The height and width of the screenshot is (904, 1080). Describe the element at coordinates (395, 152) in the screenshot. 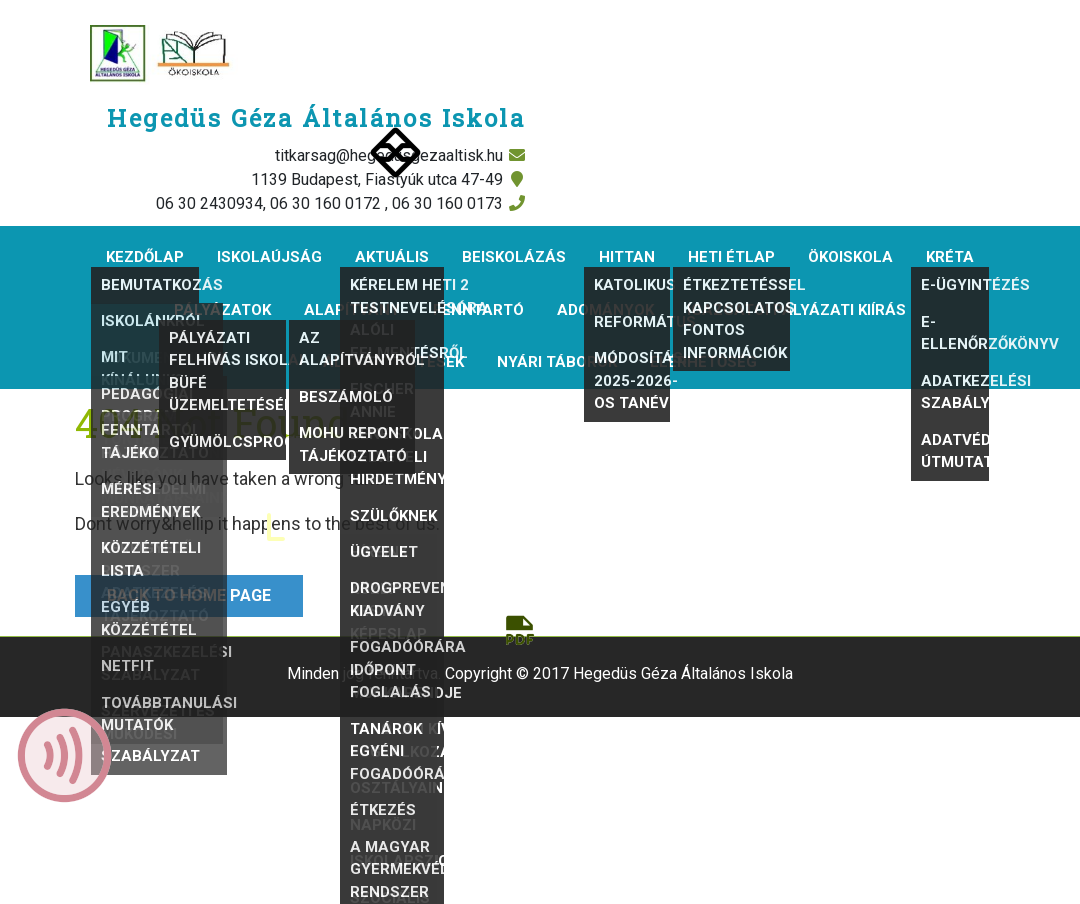

I see `pay with Pix instant payment system` at that location.